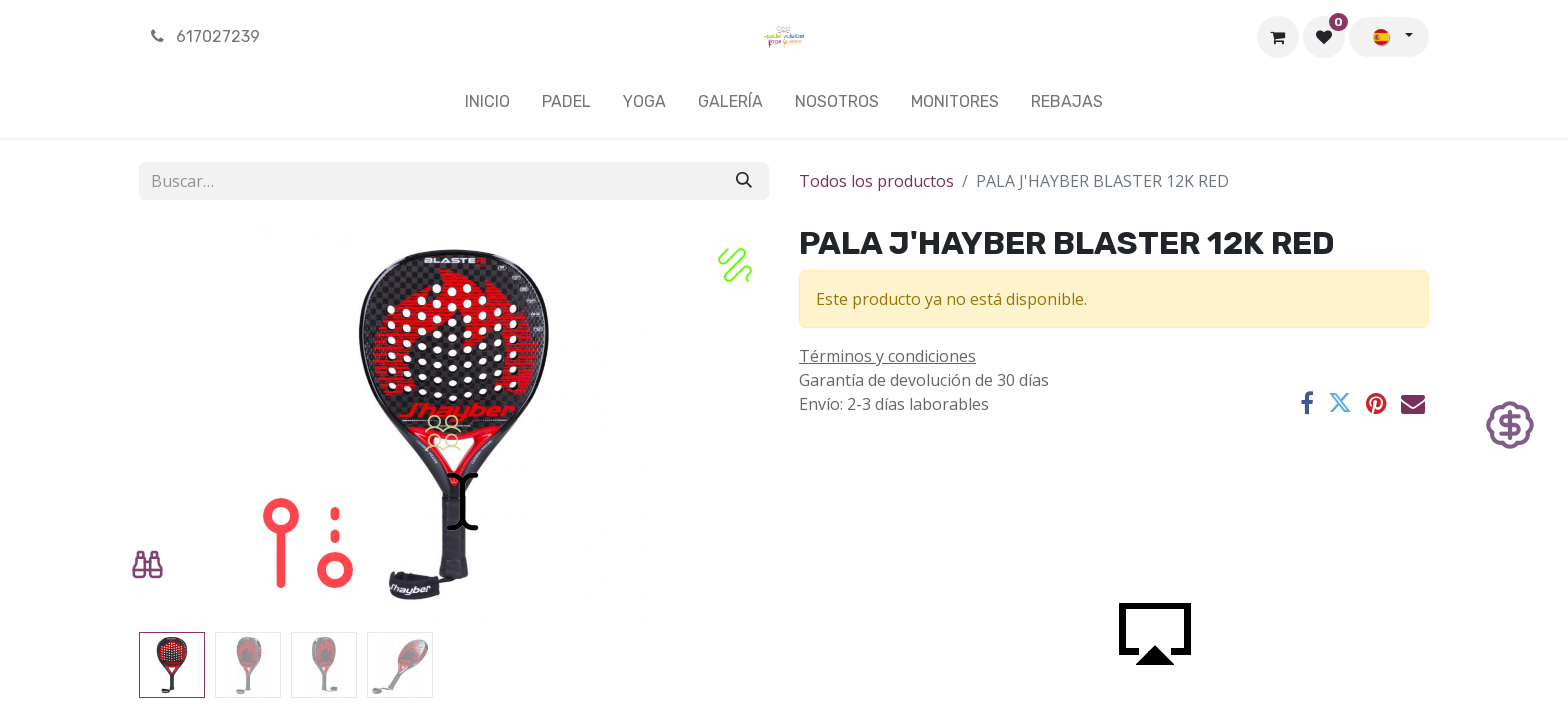 The image size is (1568, 720). What do you see at coordinates (462, 501) in the screenshot?
I see `indicates an active text input field` at bounding box center [462, 501].